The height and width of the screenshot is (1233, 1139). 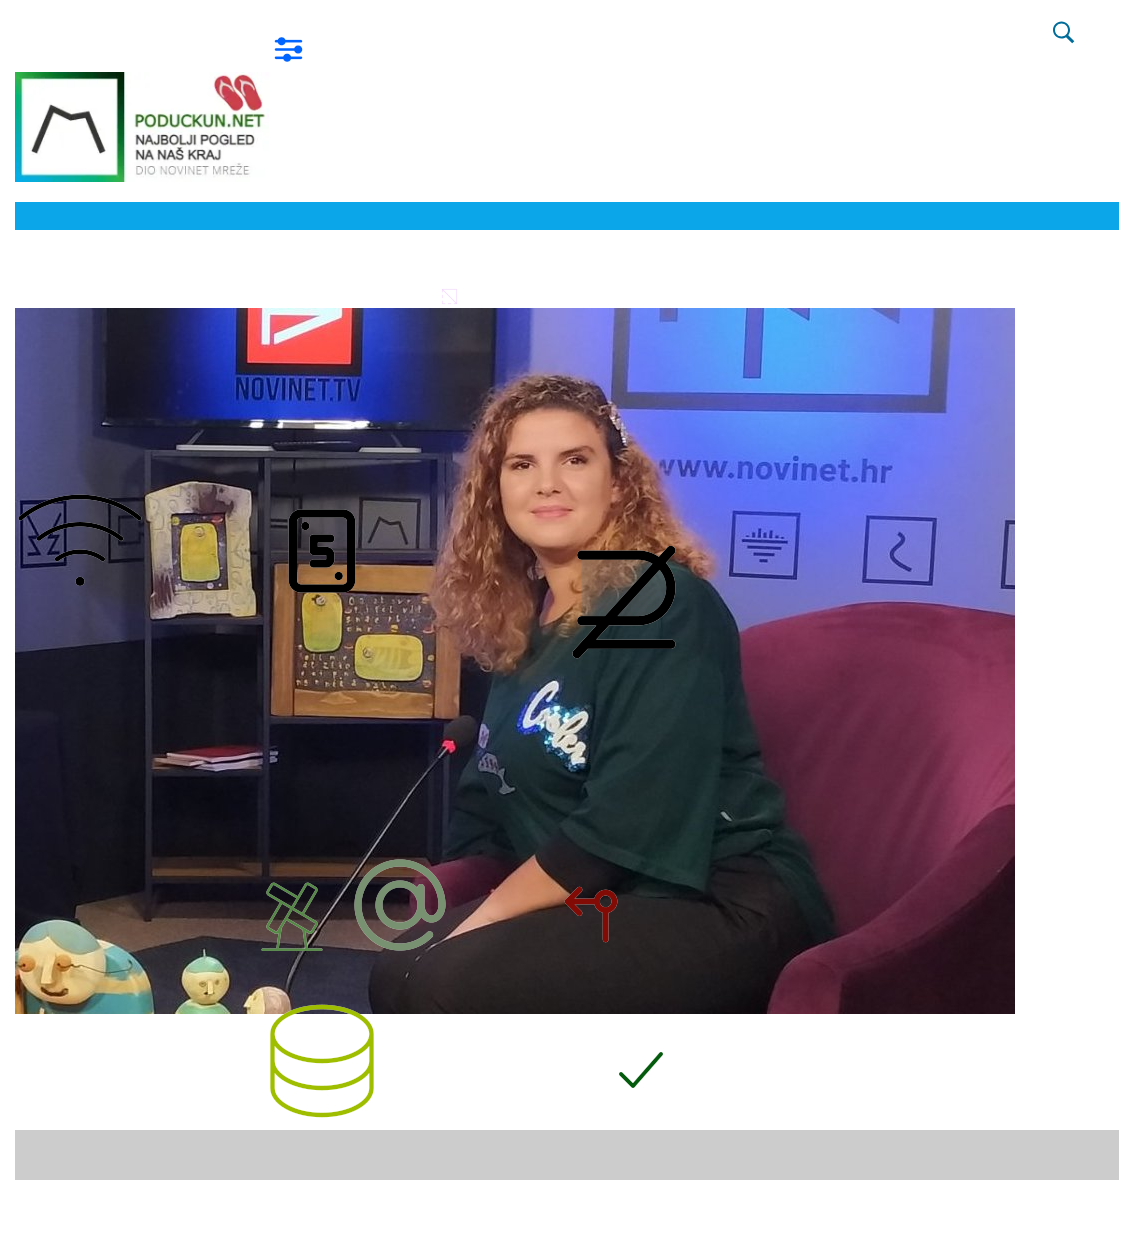 What do you see at coordinates (322, 1061) in the screenshot?
I see `access database or data storage` at bounding box center [322, 1061].